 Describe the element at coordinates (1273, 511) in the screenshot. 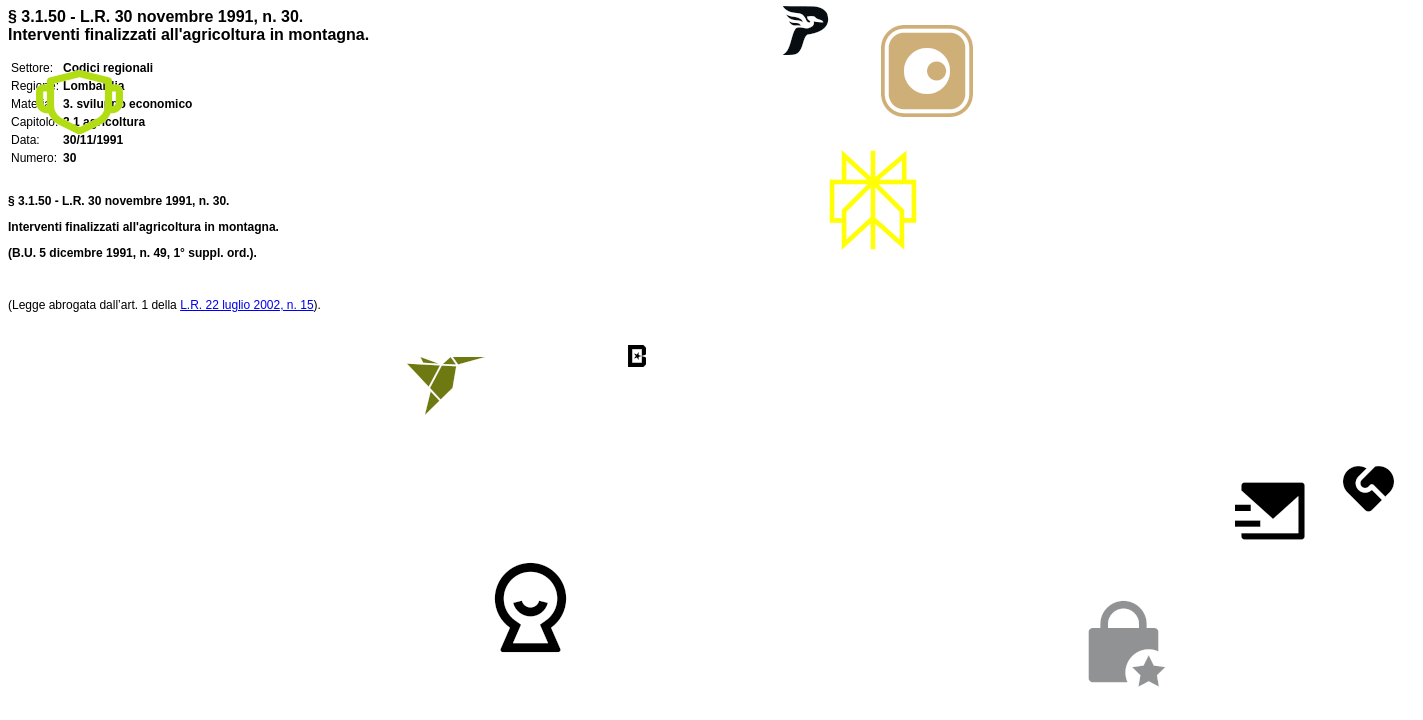

I see `send an email or message` at that location.